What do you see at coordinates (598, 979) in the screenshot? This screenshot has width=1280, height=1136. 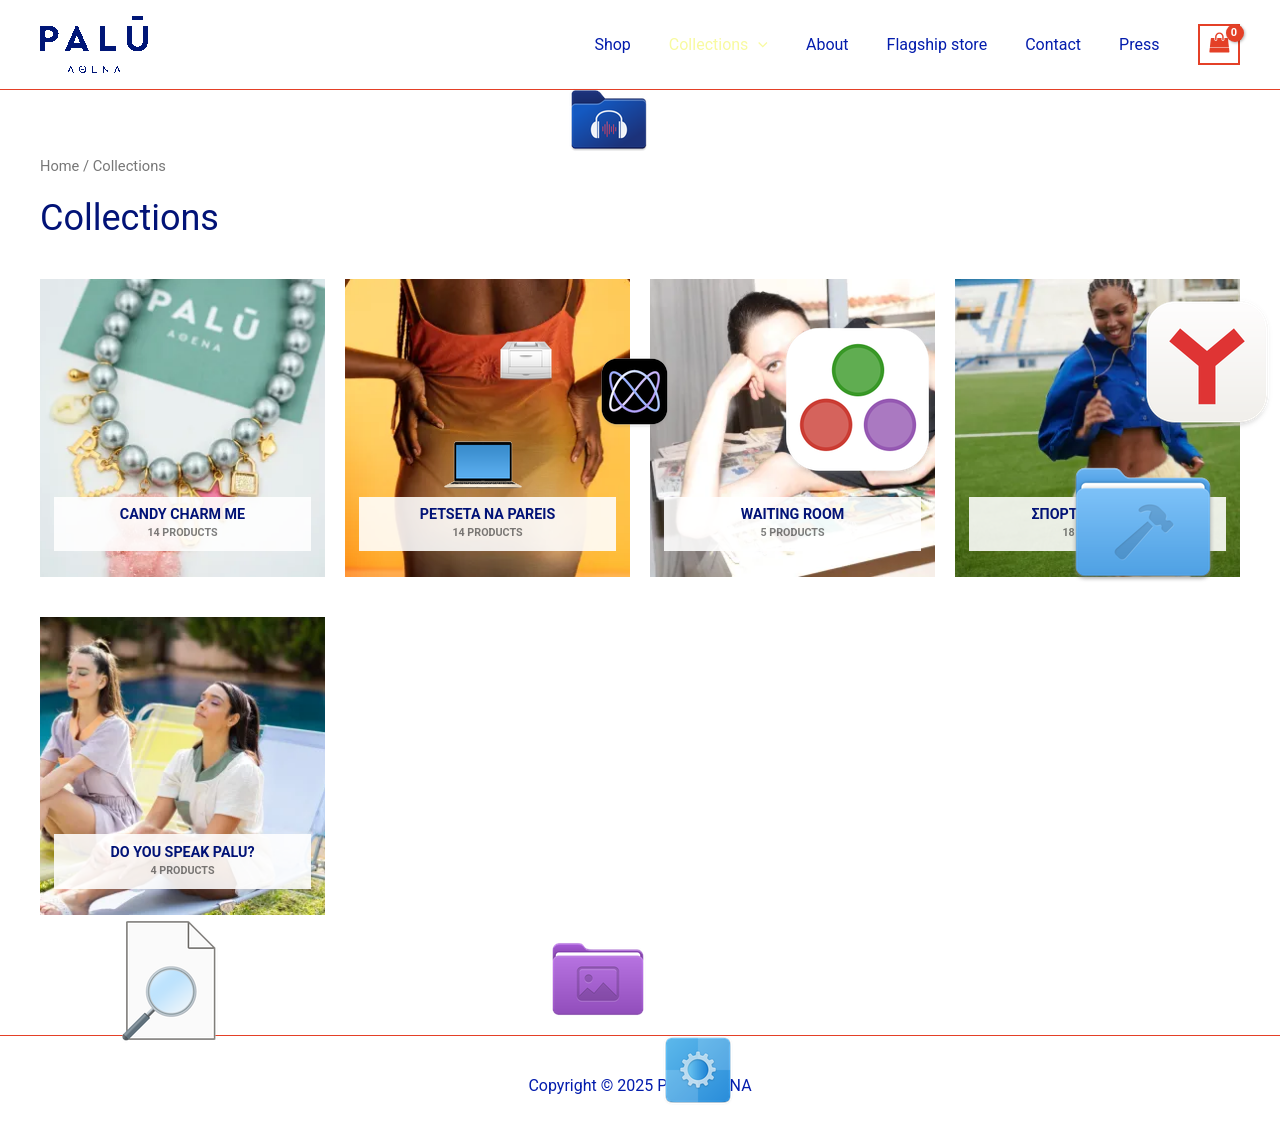 I see `open your images folder` at bounding box center [598, 979].